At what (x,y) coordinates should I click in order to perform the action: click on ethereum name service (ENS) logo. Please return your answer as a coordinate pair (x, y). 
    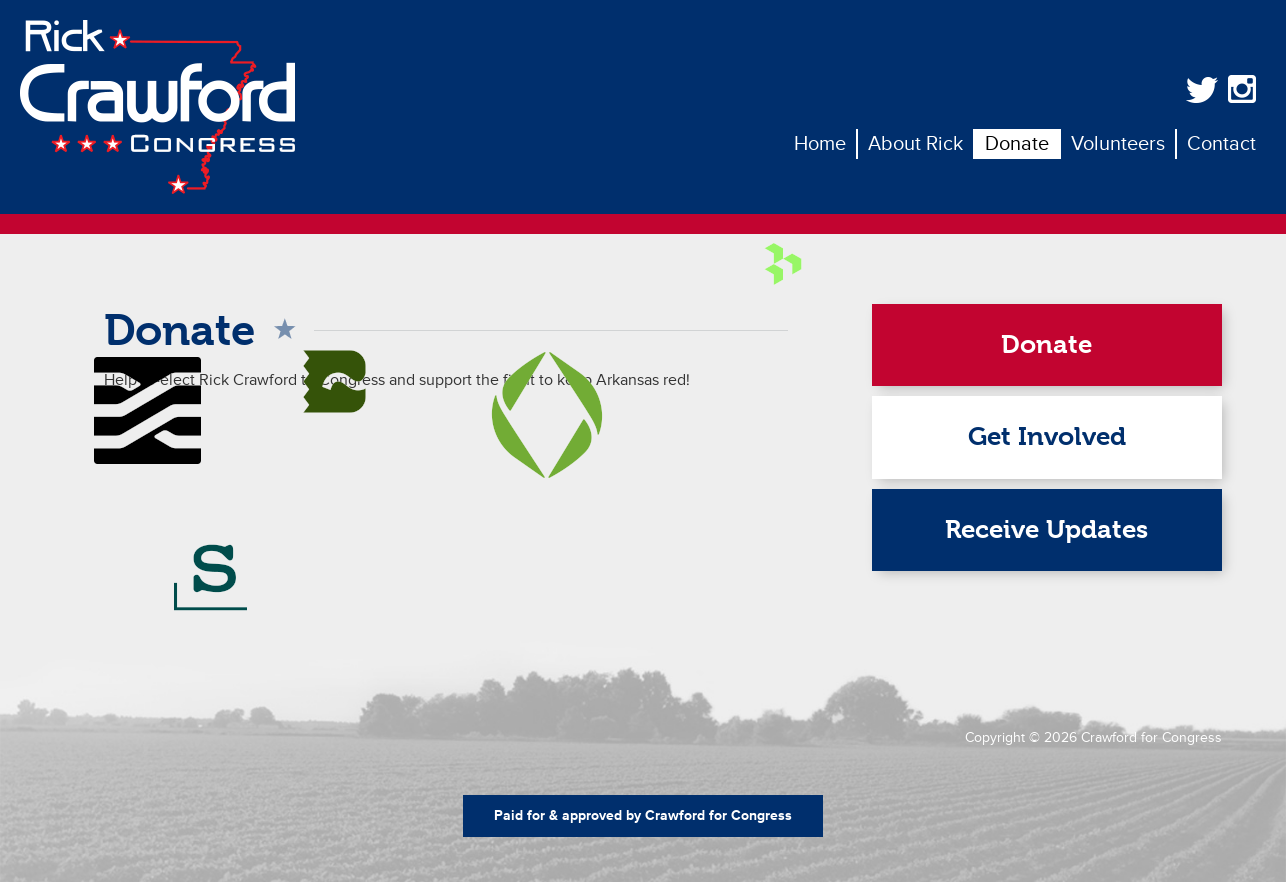
    Looking at the image, I should click on (547, 415).